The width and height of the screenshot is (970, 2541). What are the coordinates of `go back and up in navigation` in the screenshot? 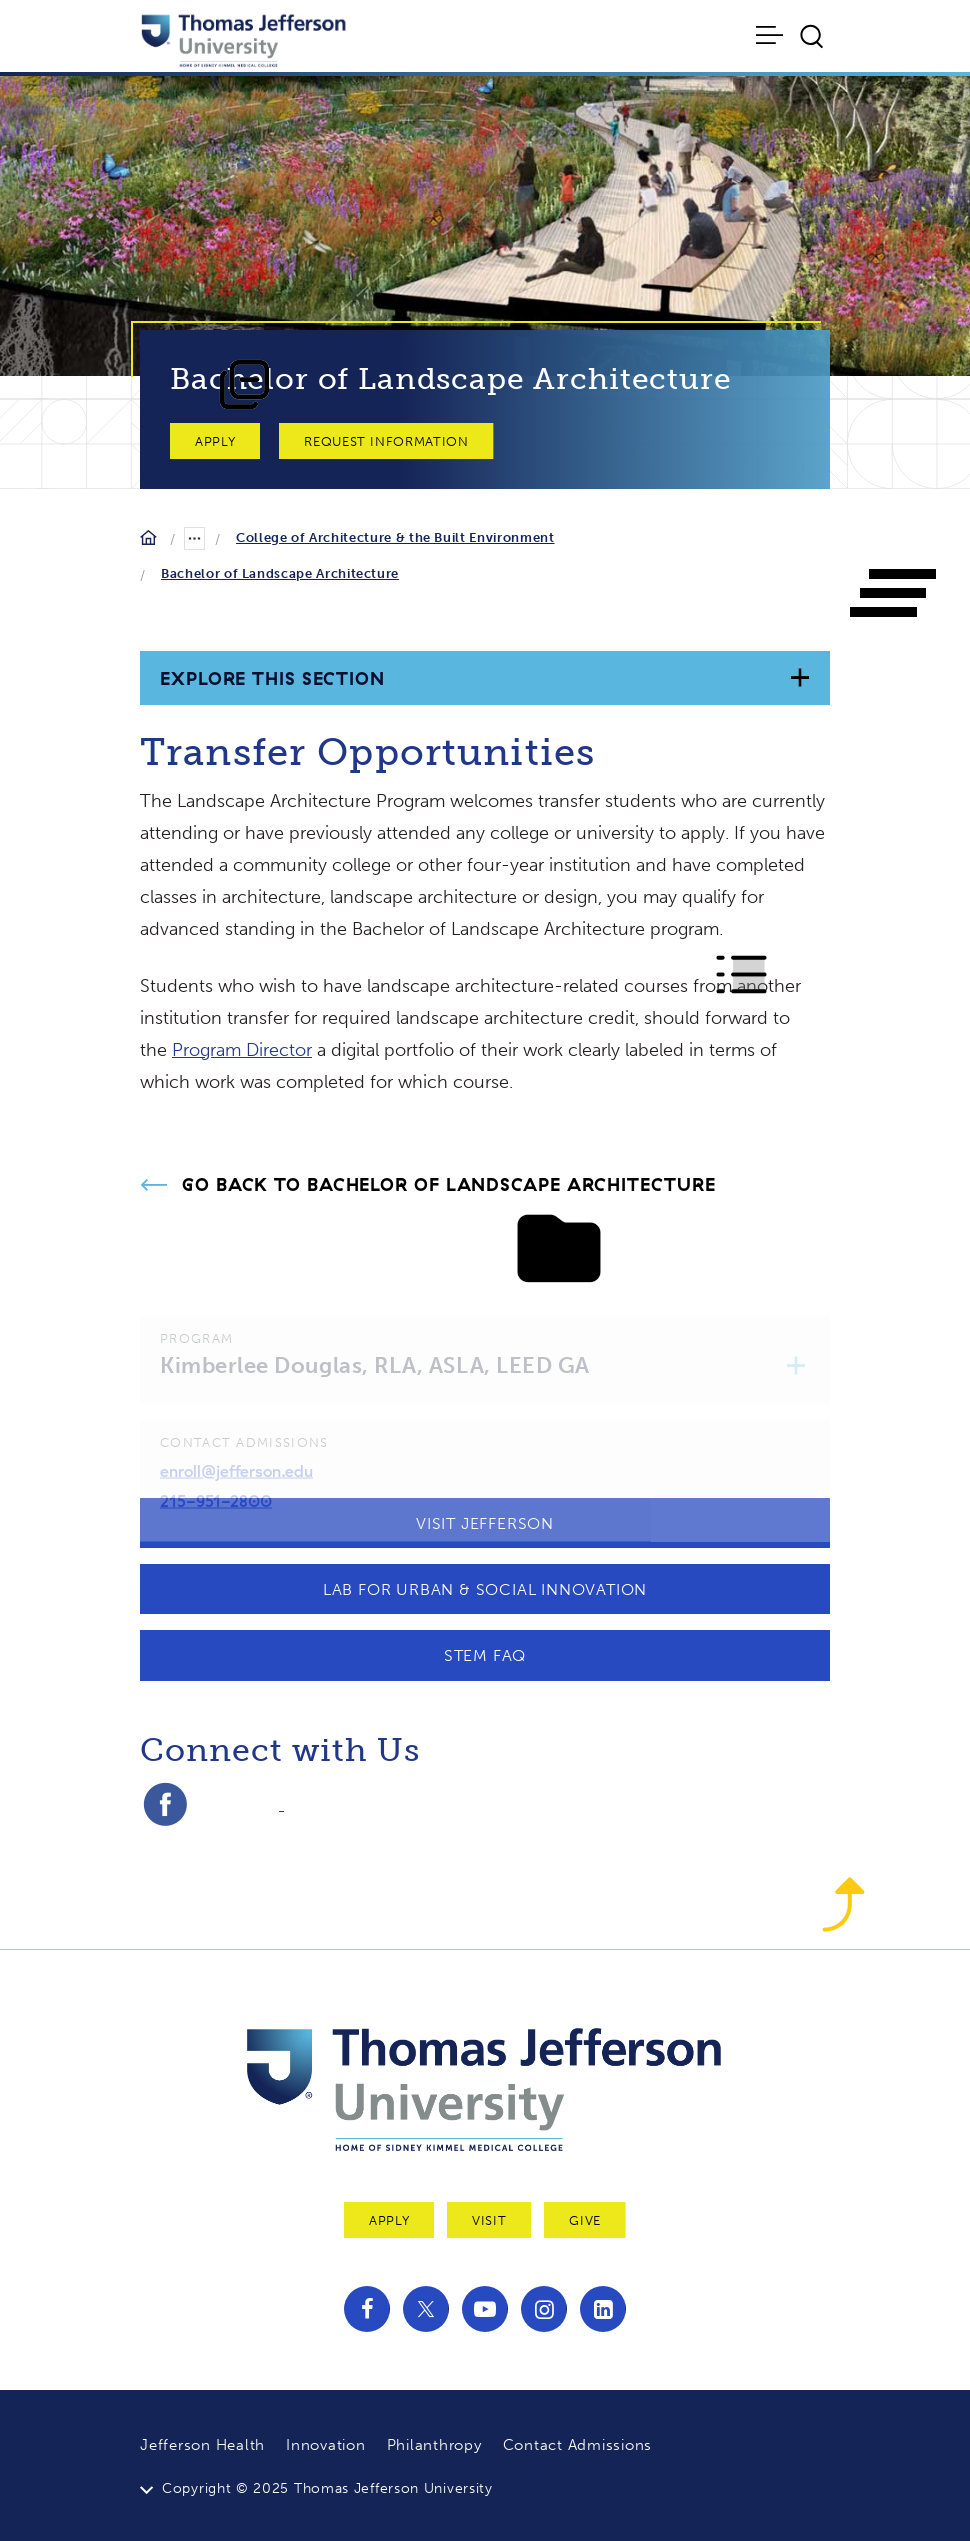 It's located at (843, 1904).